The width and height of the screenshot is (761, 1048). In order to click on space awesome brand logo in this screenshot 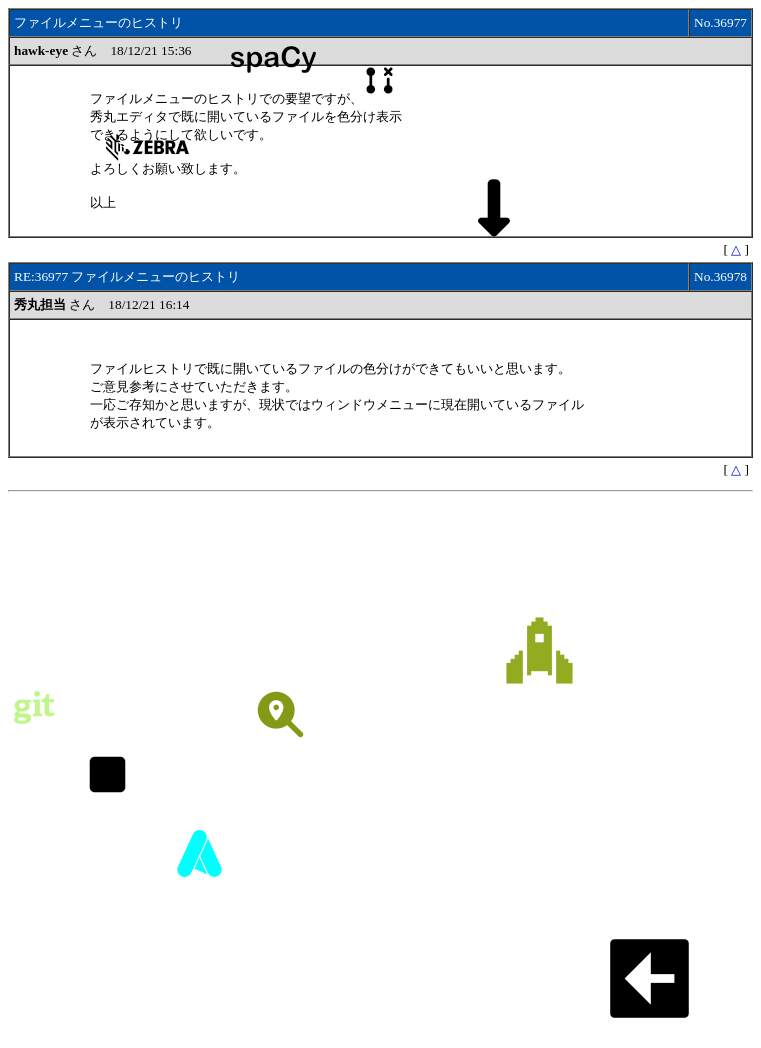, I will do `click(539, 650)`.